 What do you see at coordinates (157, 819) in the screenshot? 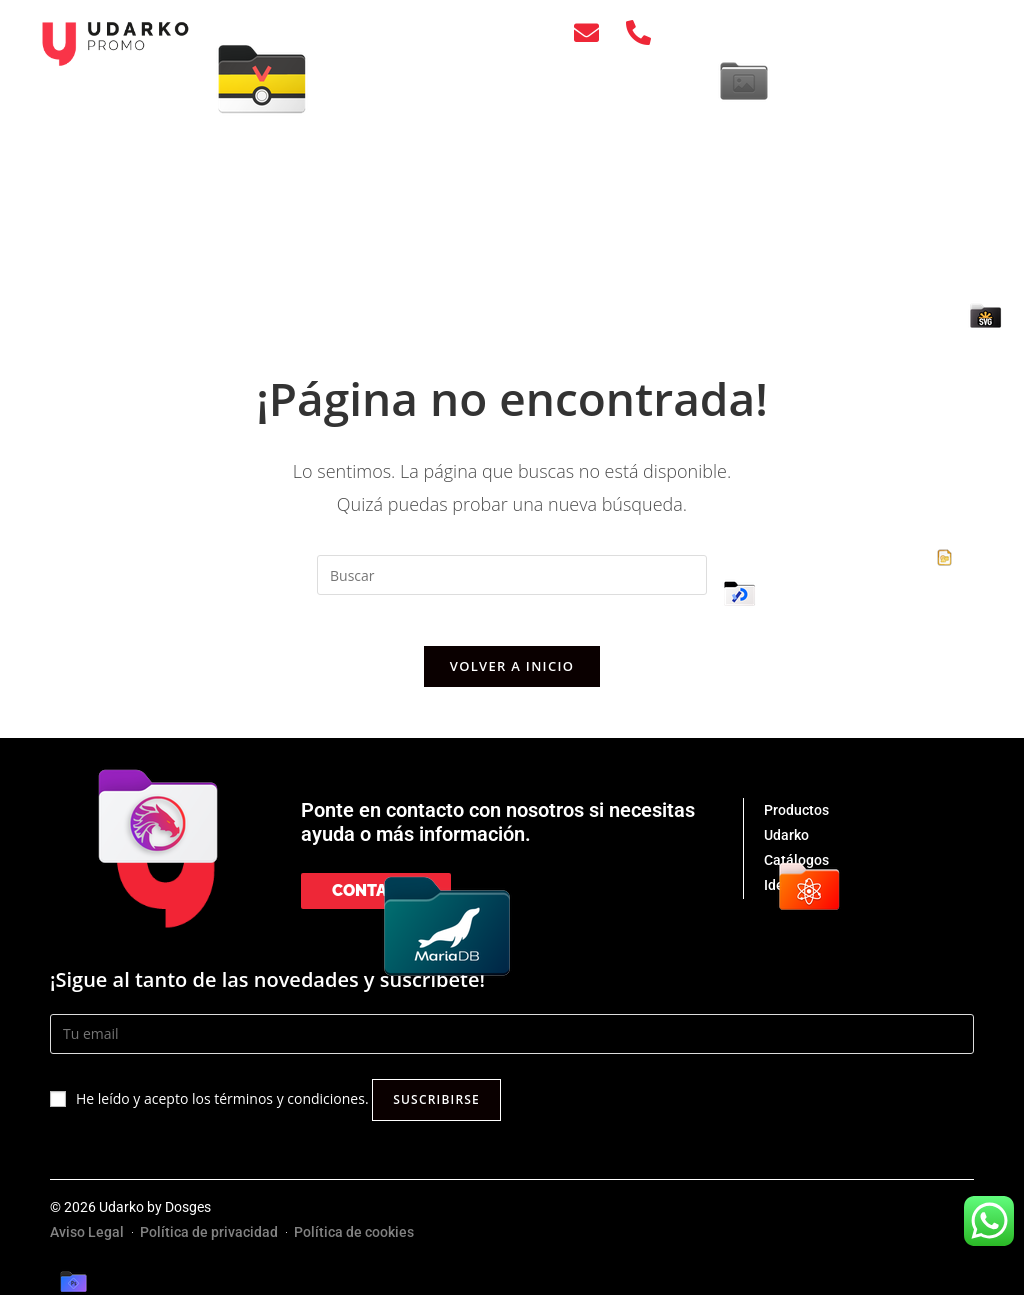
I see `open garuda linux system folder` at bounding box center [157, 819].